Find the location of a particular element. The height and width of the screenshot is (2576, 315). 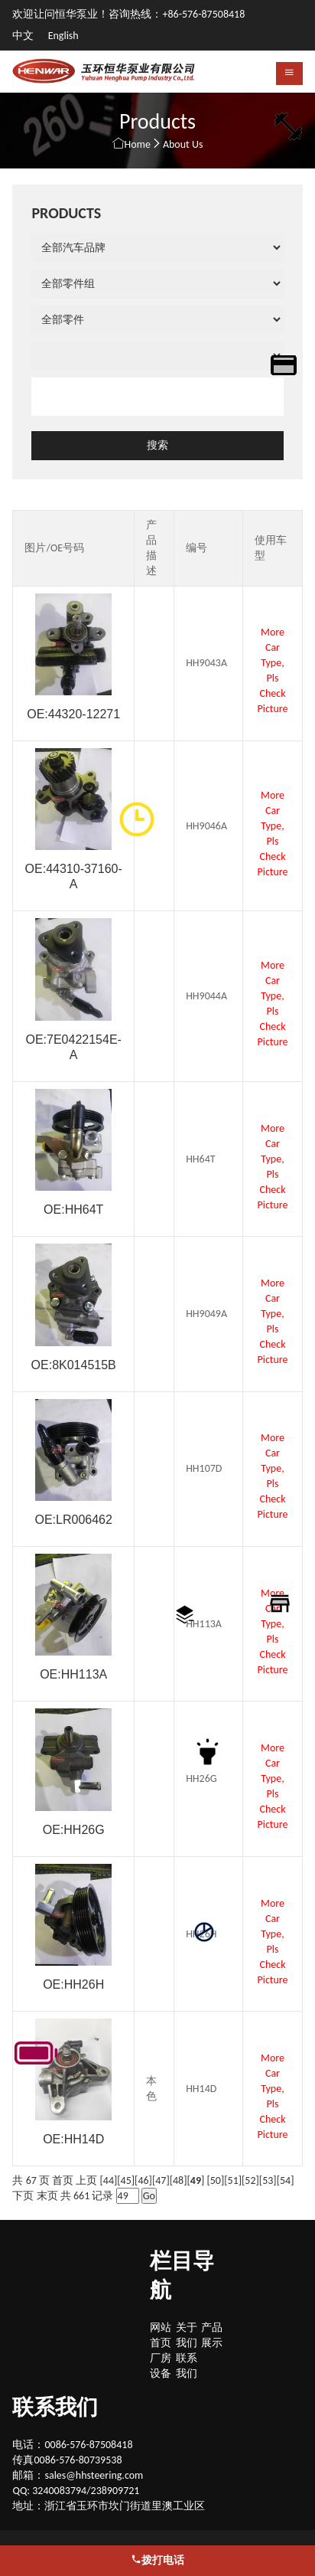

view analytics or statistics breakdown is located at coordinates (204, 1932).